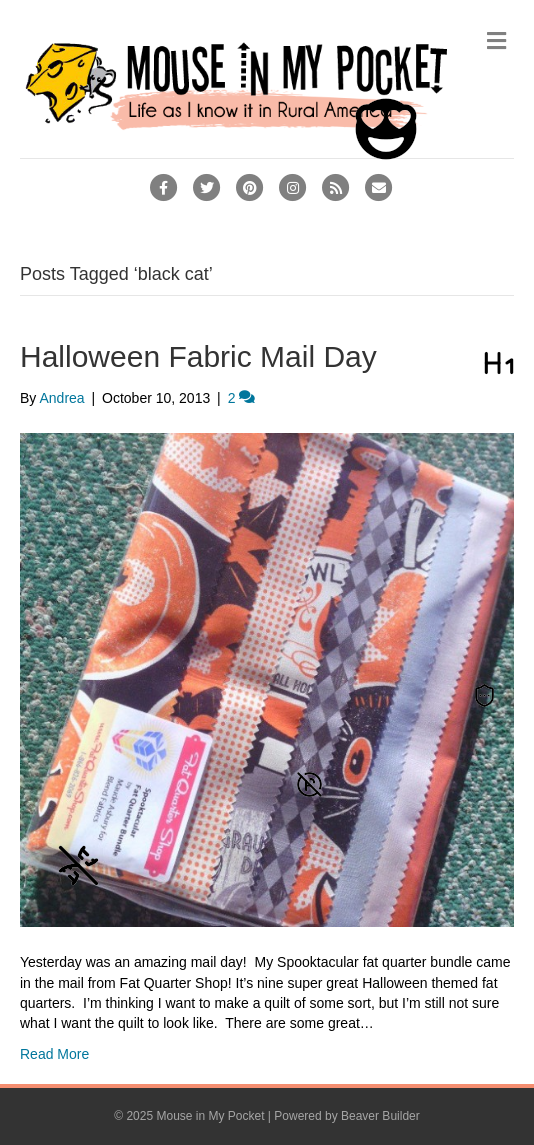 The width and height of the screenshot is (534, 1145). What do you see at coordinates (386, 129) in the screenshot?
I see `react with love or adoration` at bounding box center [386, 129].